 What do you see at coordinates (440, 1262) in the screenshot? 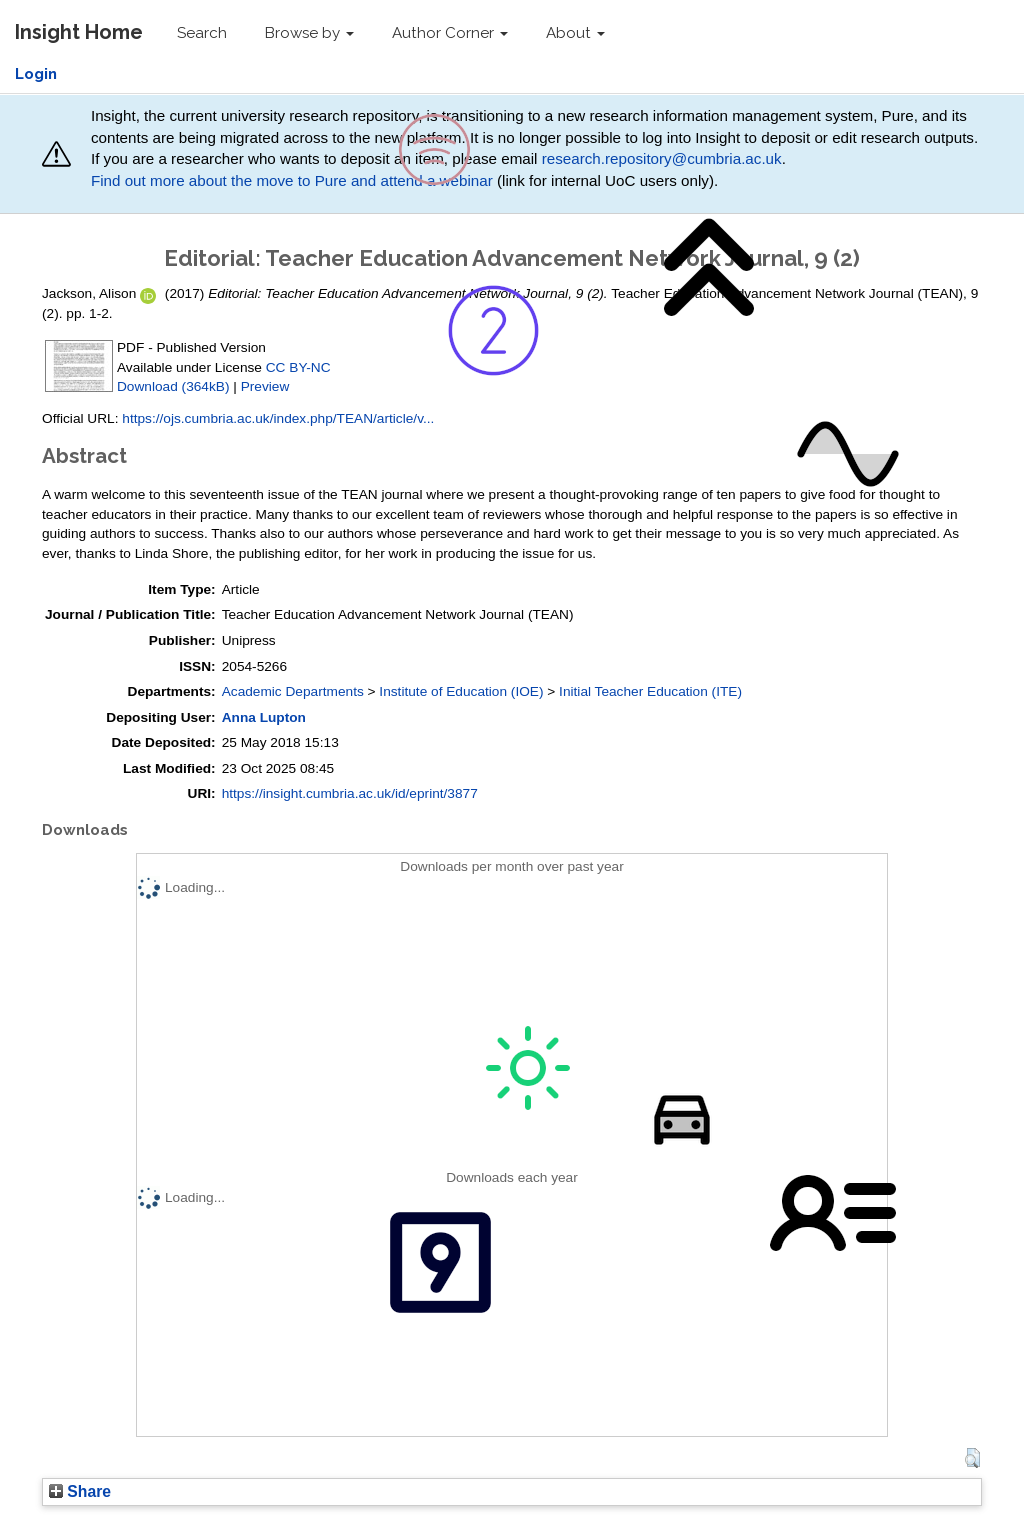
I see `select the number nine` at bounding box center [440, 1262].